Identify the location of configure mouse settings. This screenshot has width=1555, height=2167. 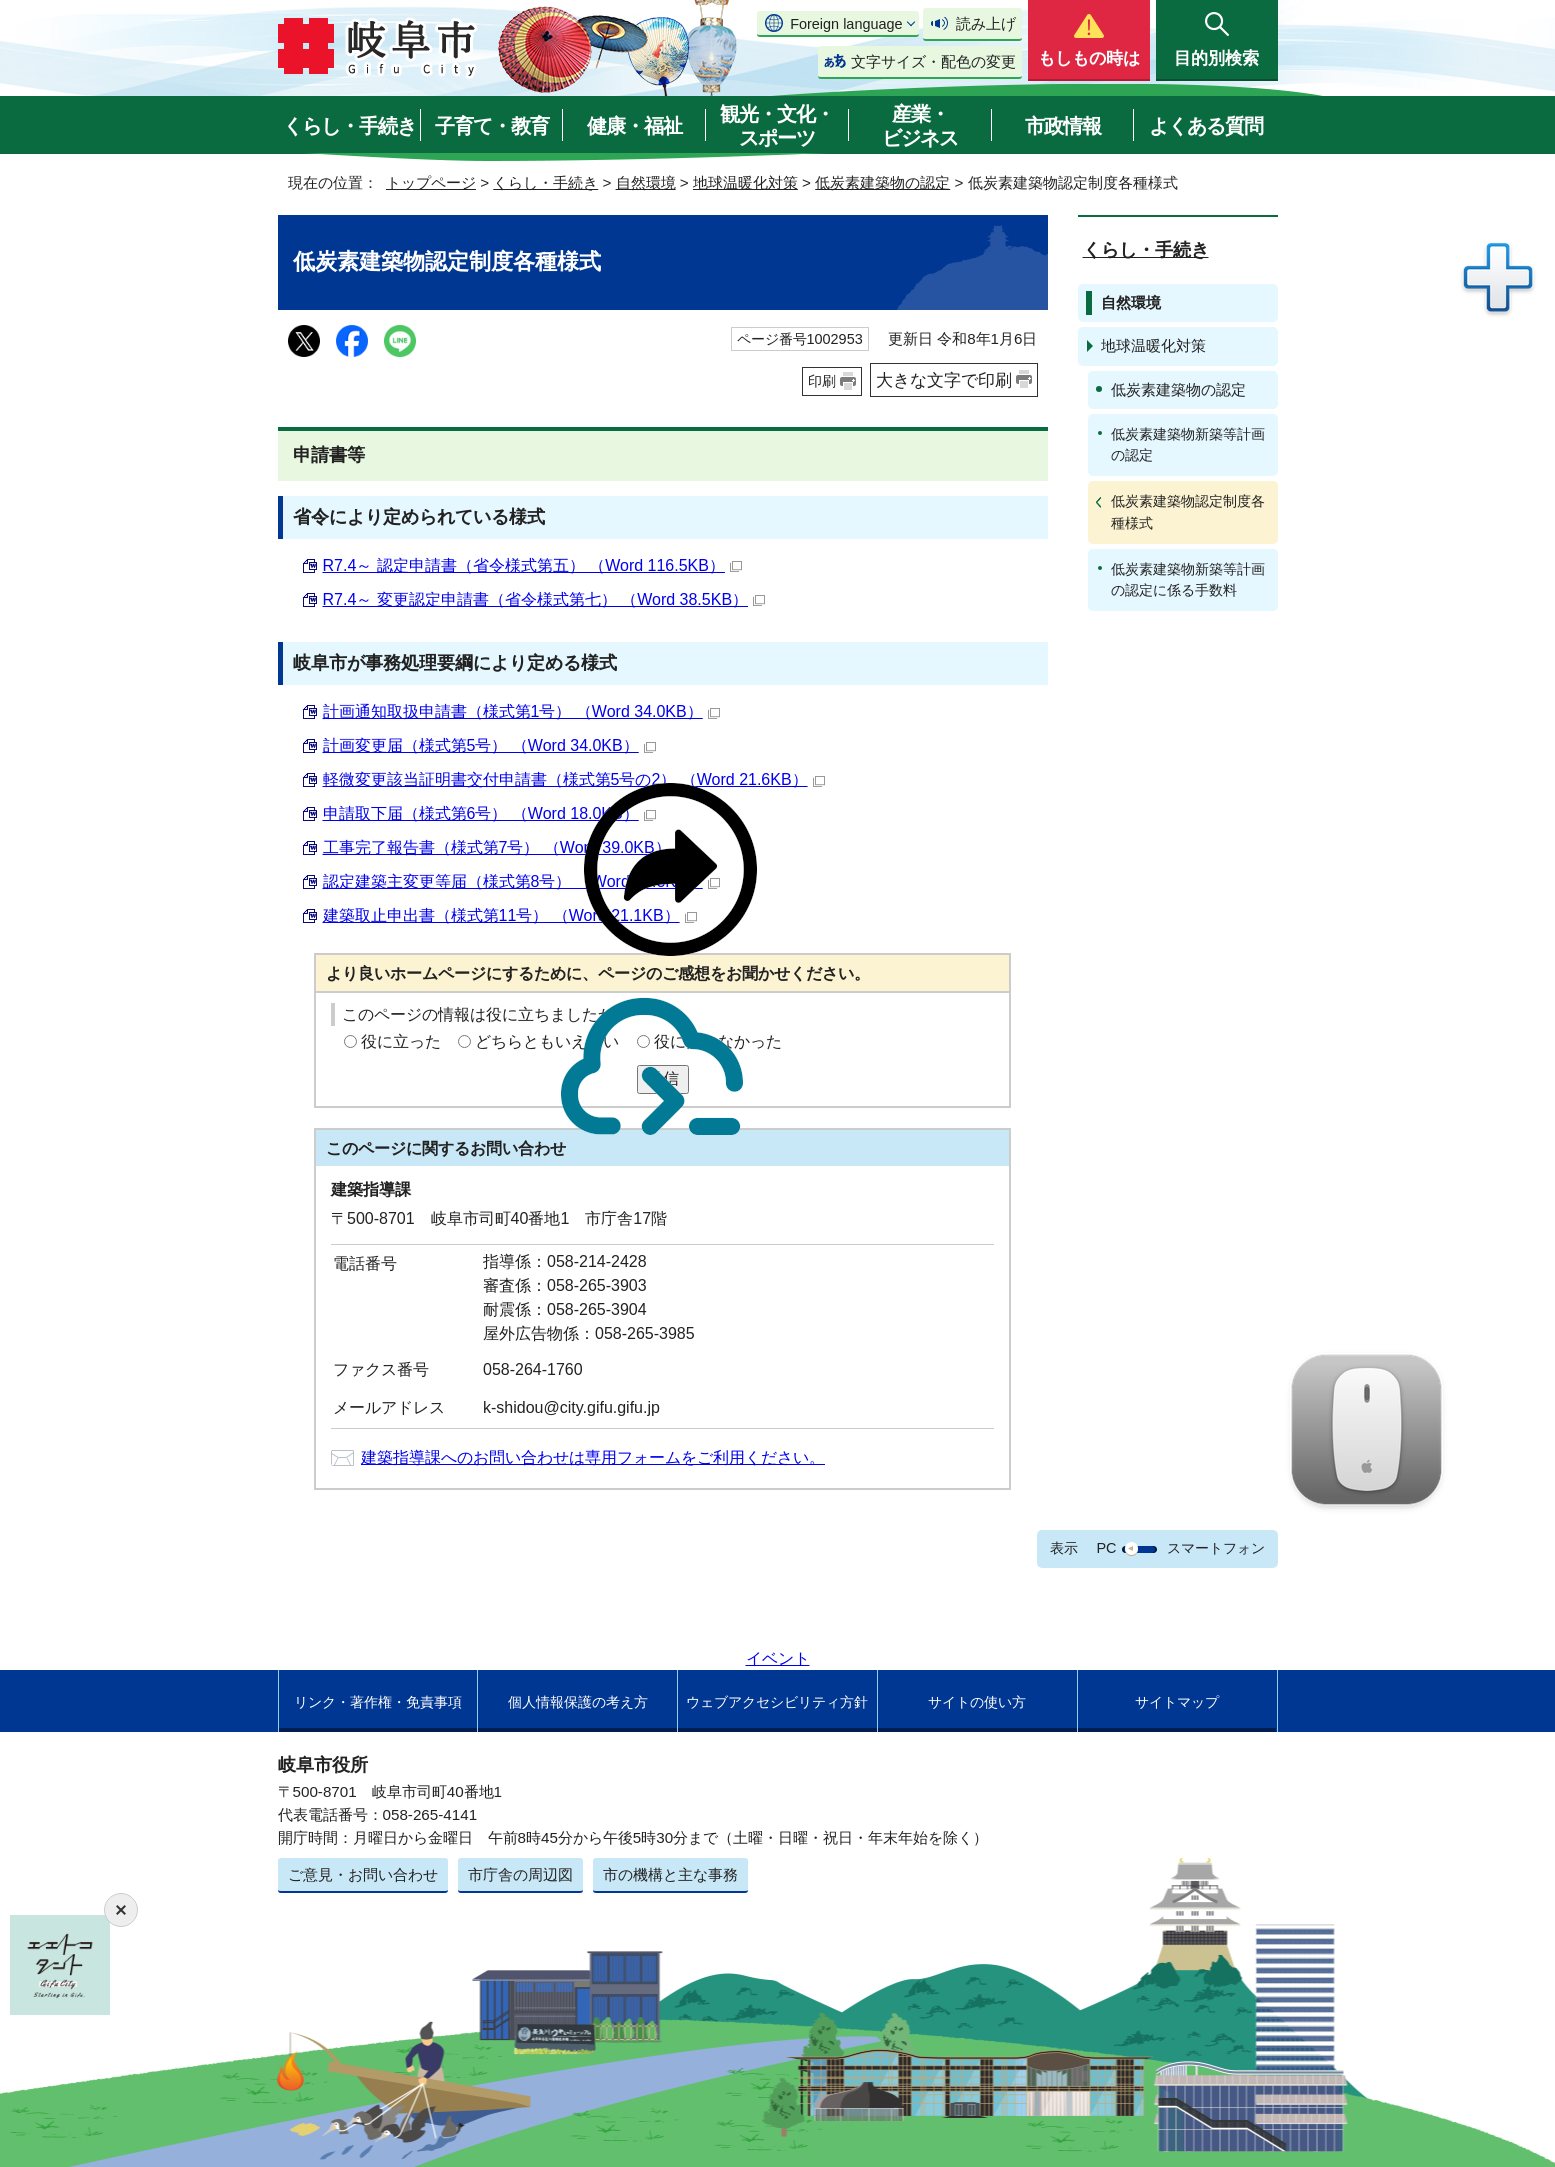
(1366, 1429).